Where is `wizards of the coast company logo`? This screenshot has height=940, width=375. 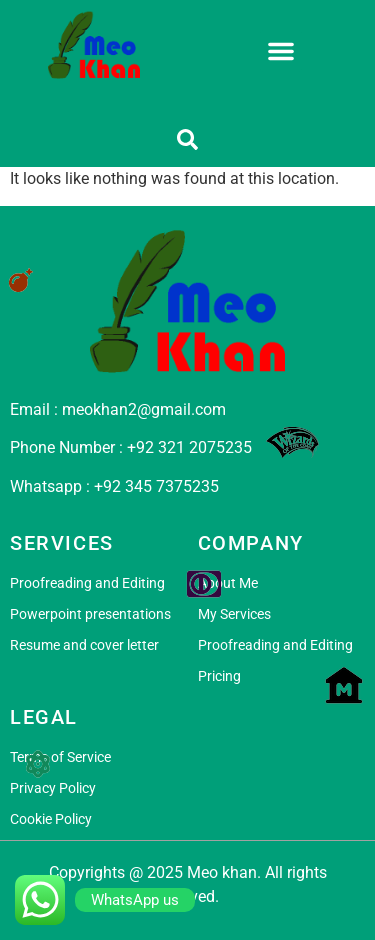
wizards of the coast company logo is located at coordinates (292, 442).